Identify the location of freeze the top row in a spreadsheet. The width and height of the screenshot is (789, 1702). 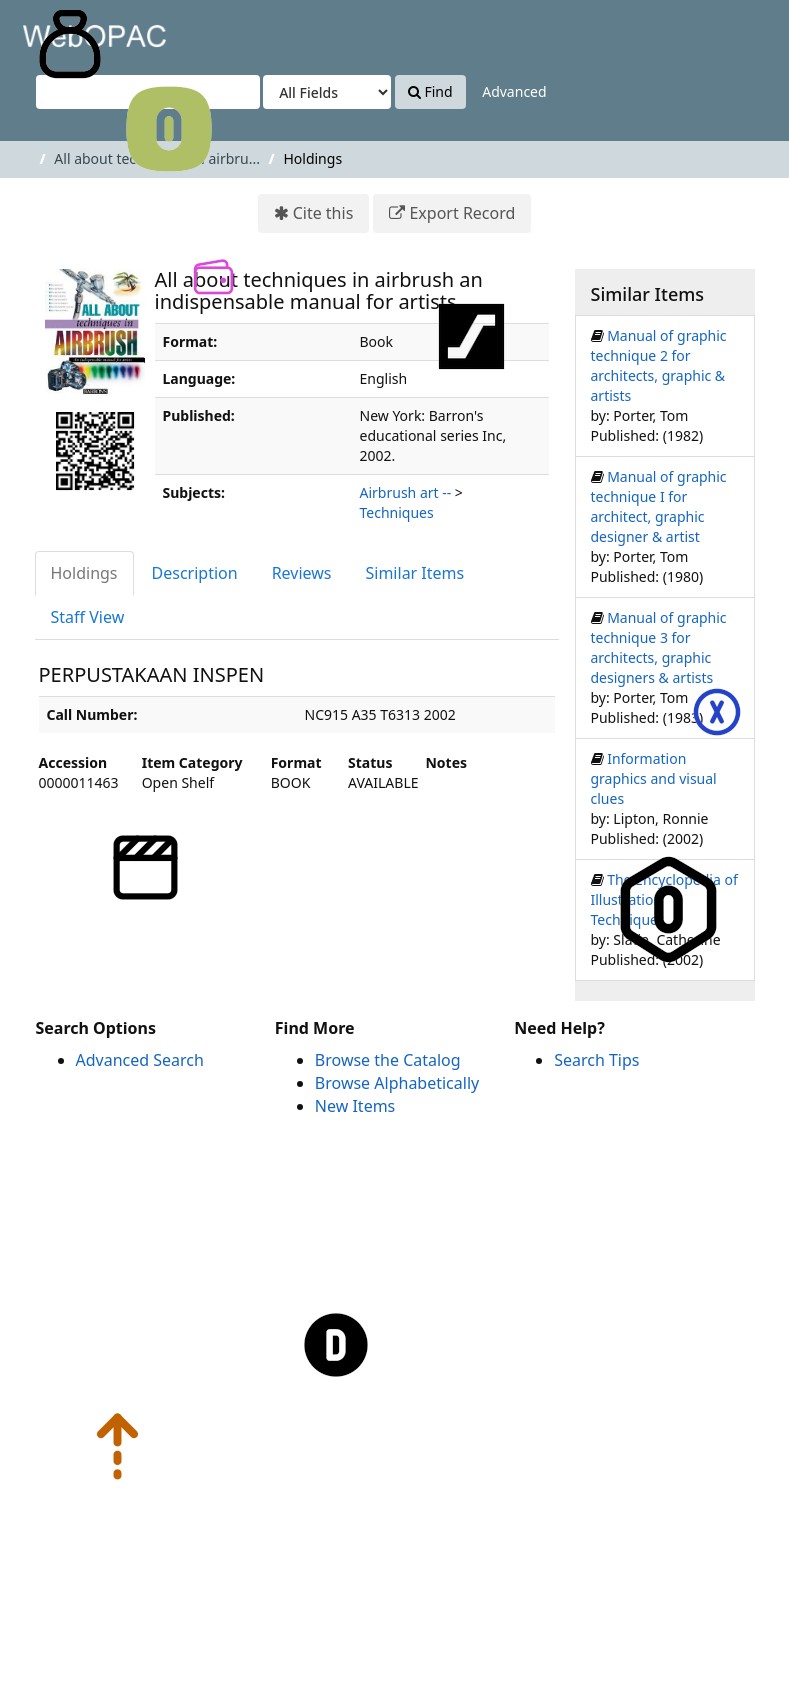
(145, 867).